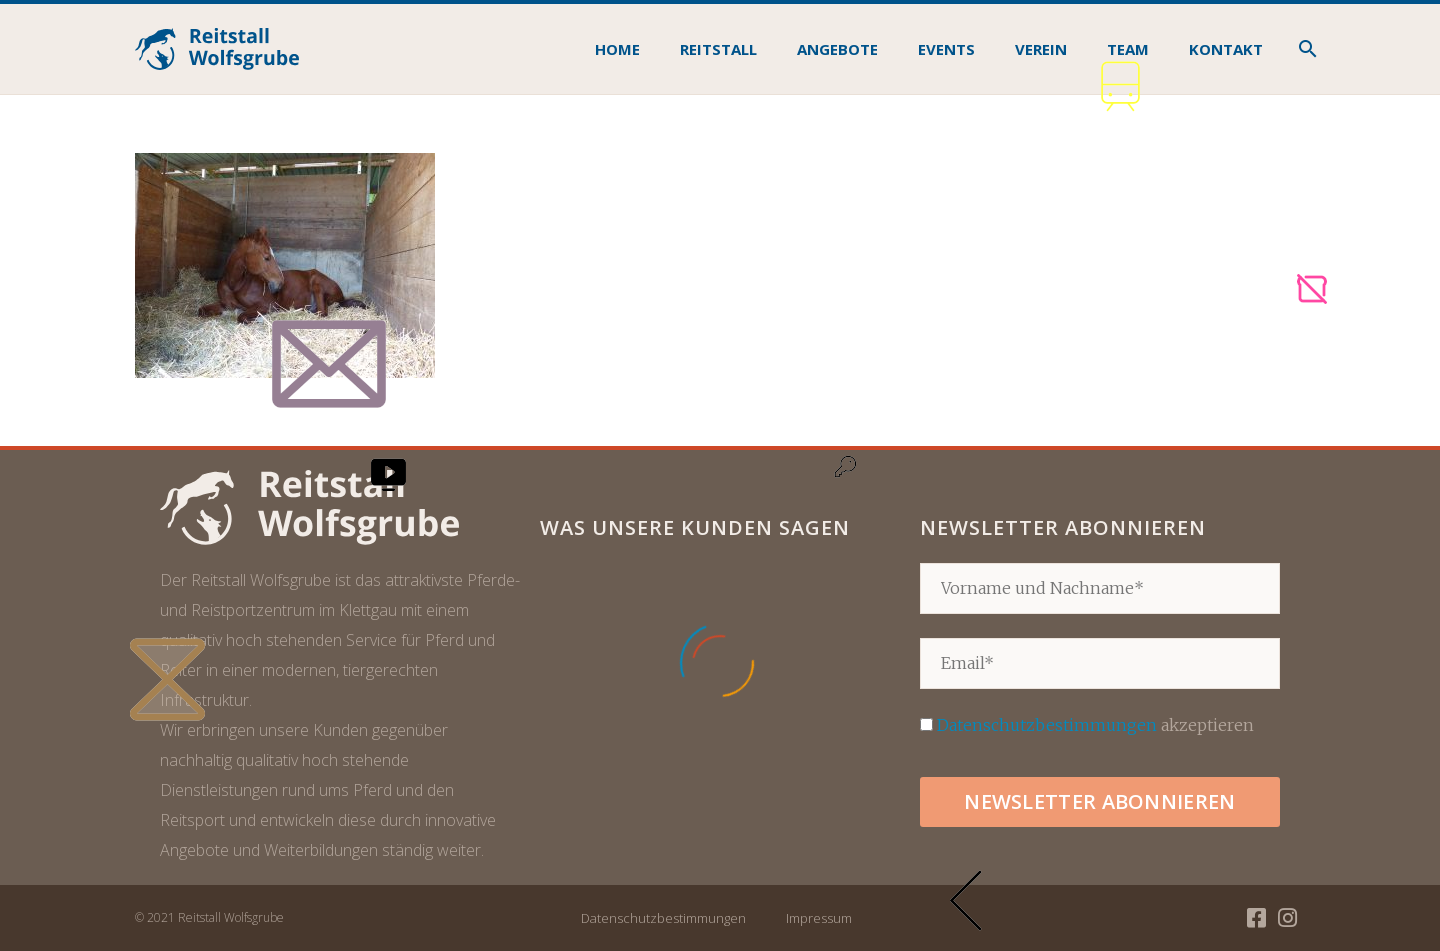 This screenshot has height=951, width=1440. I want to click on indicates loading or processing in progress, so click(167, 679).